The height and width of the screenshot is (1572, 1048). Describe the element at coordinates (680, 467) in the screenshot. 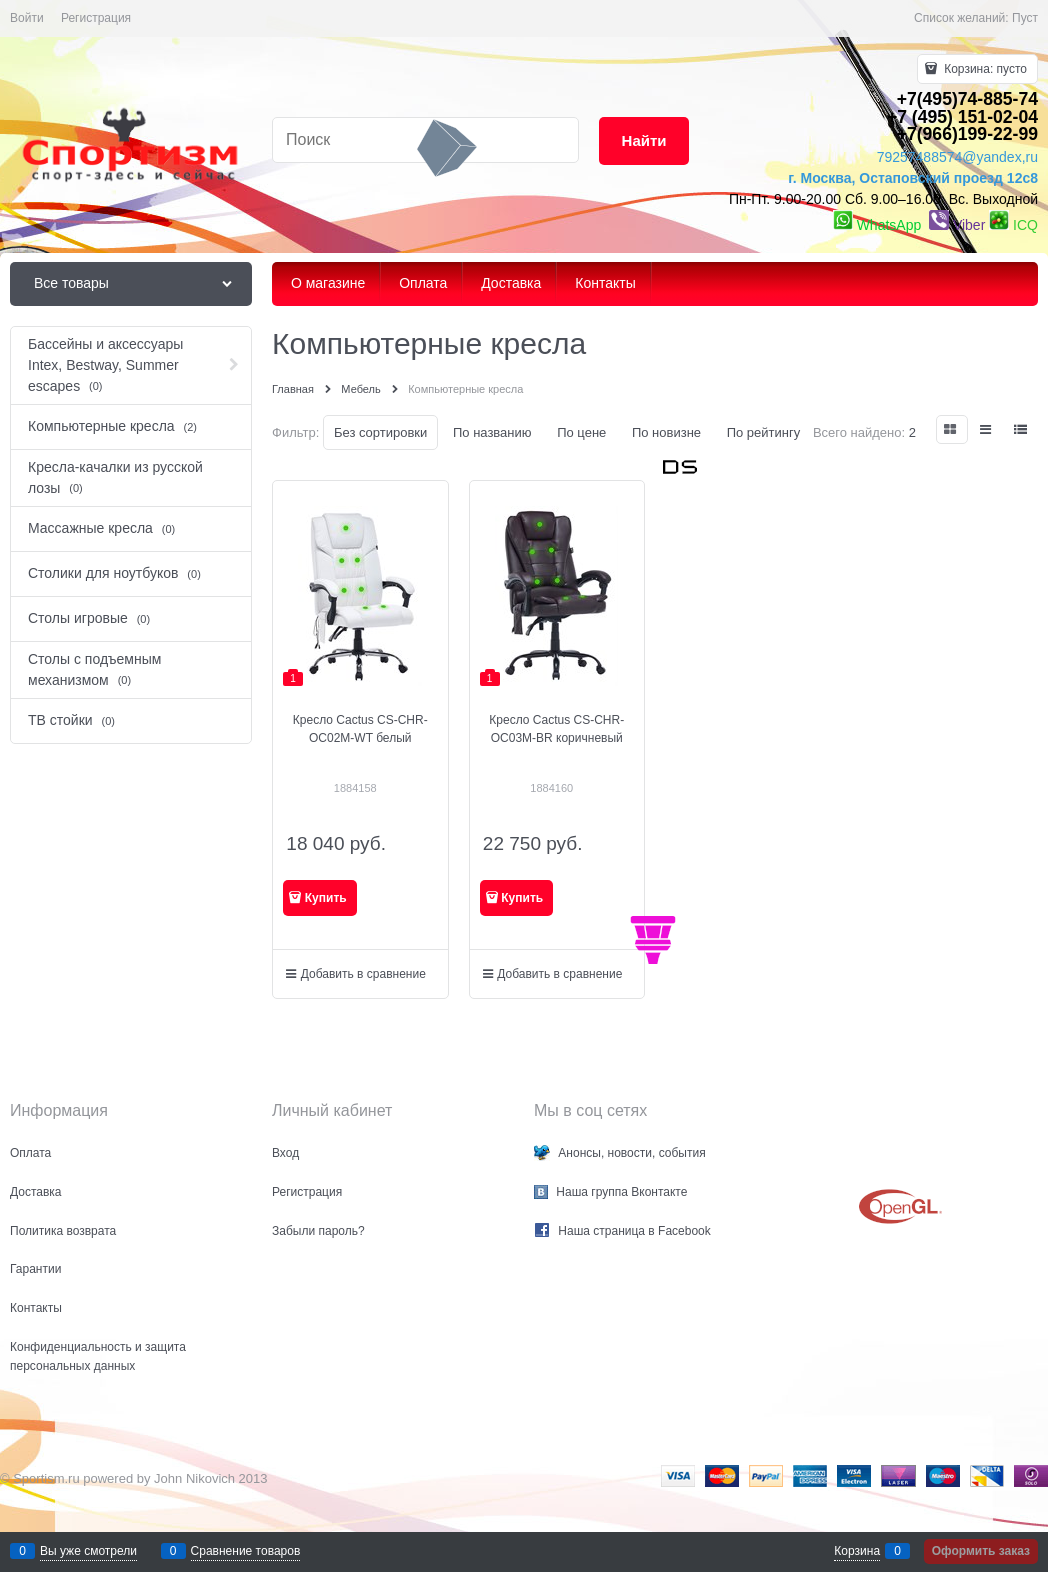

I see `DataStax company logo` at that location.